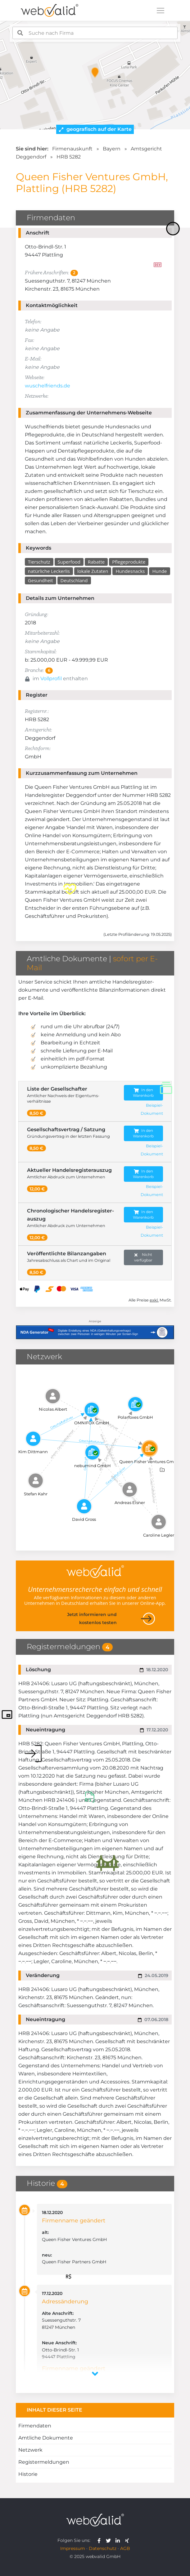  I want to click on enable picture-in-picture mode, so click(7, 1714).